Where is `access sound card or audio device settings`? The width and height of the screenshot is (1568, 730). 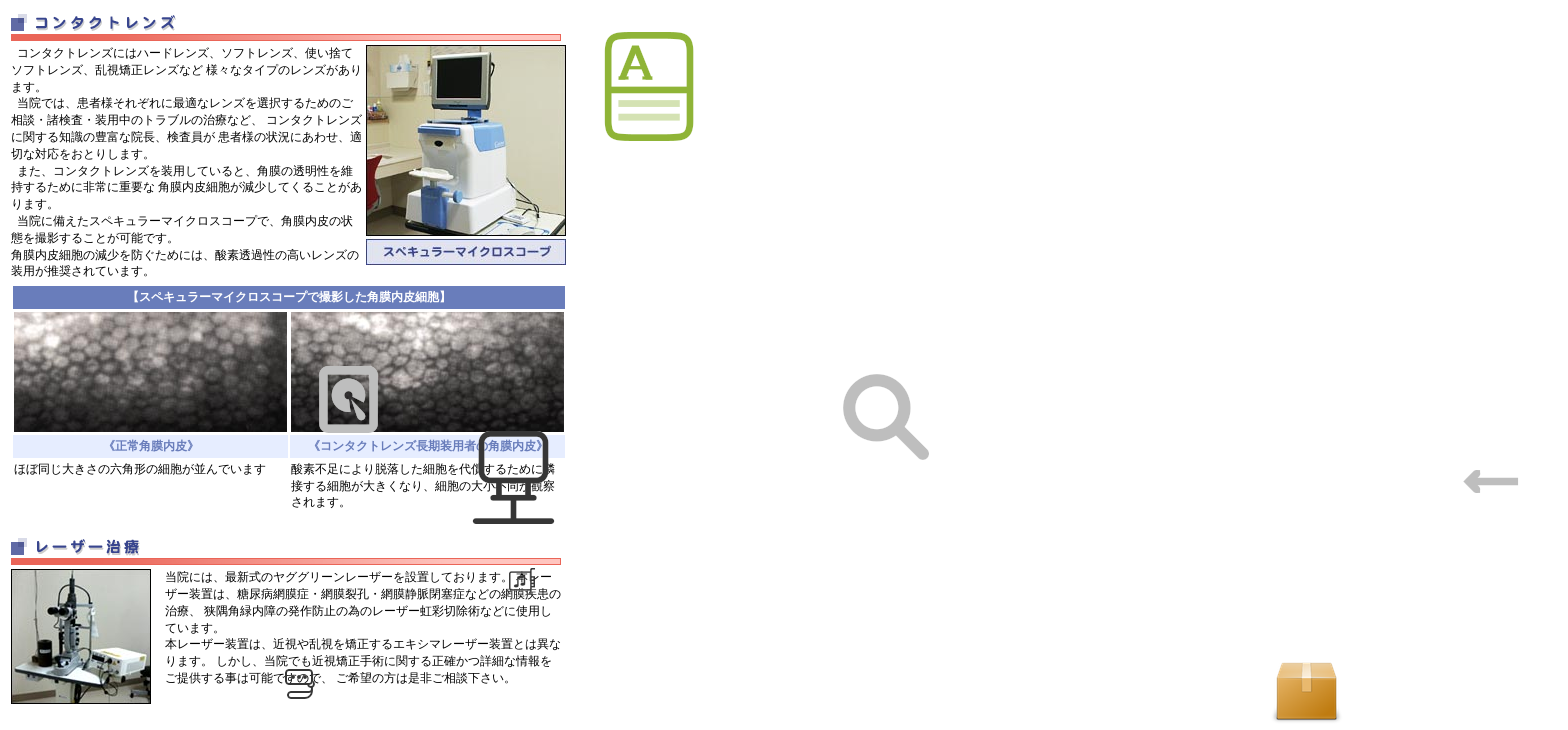 access sound card or audio device settings is located at coordinates (522, 581).